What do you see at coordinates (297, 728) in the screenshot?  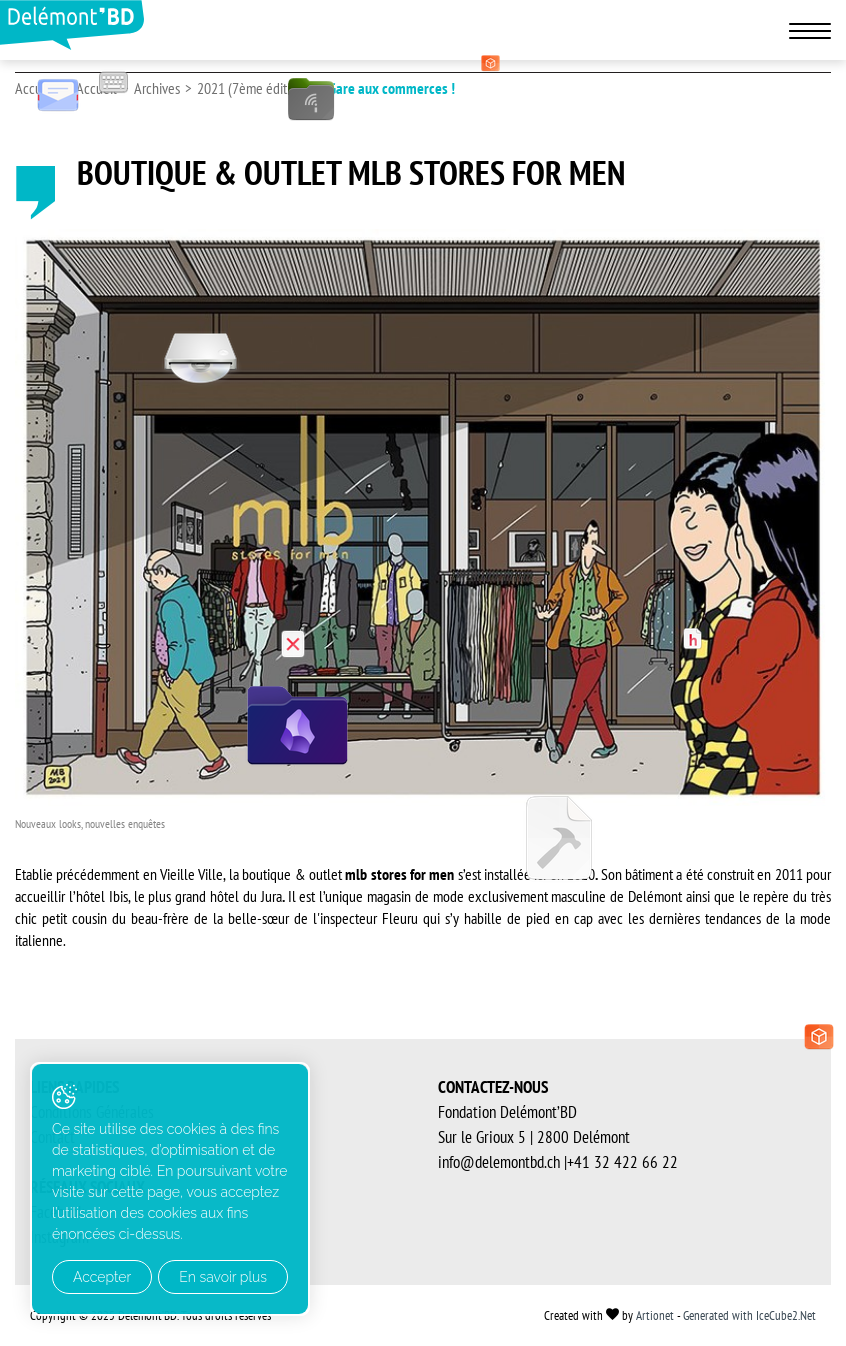 I see `open obsidian vault folder` at bounding box center [297, 728].